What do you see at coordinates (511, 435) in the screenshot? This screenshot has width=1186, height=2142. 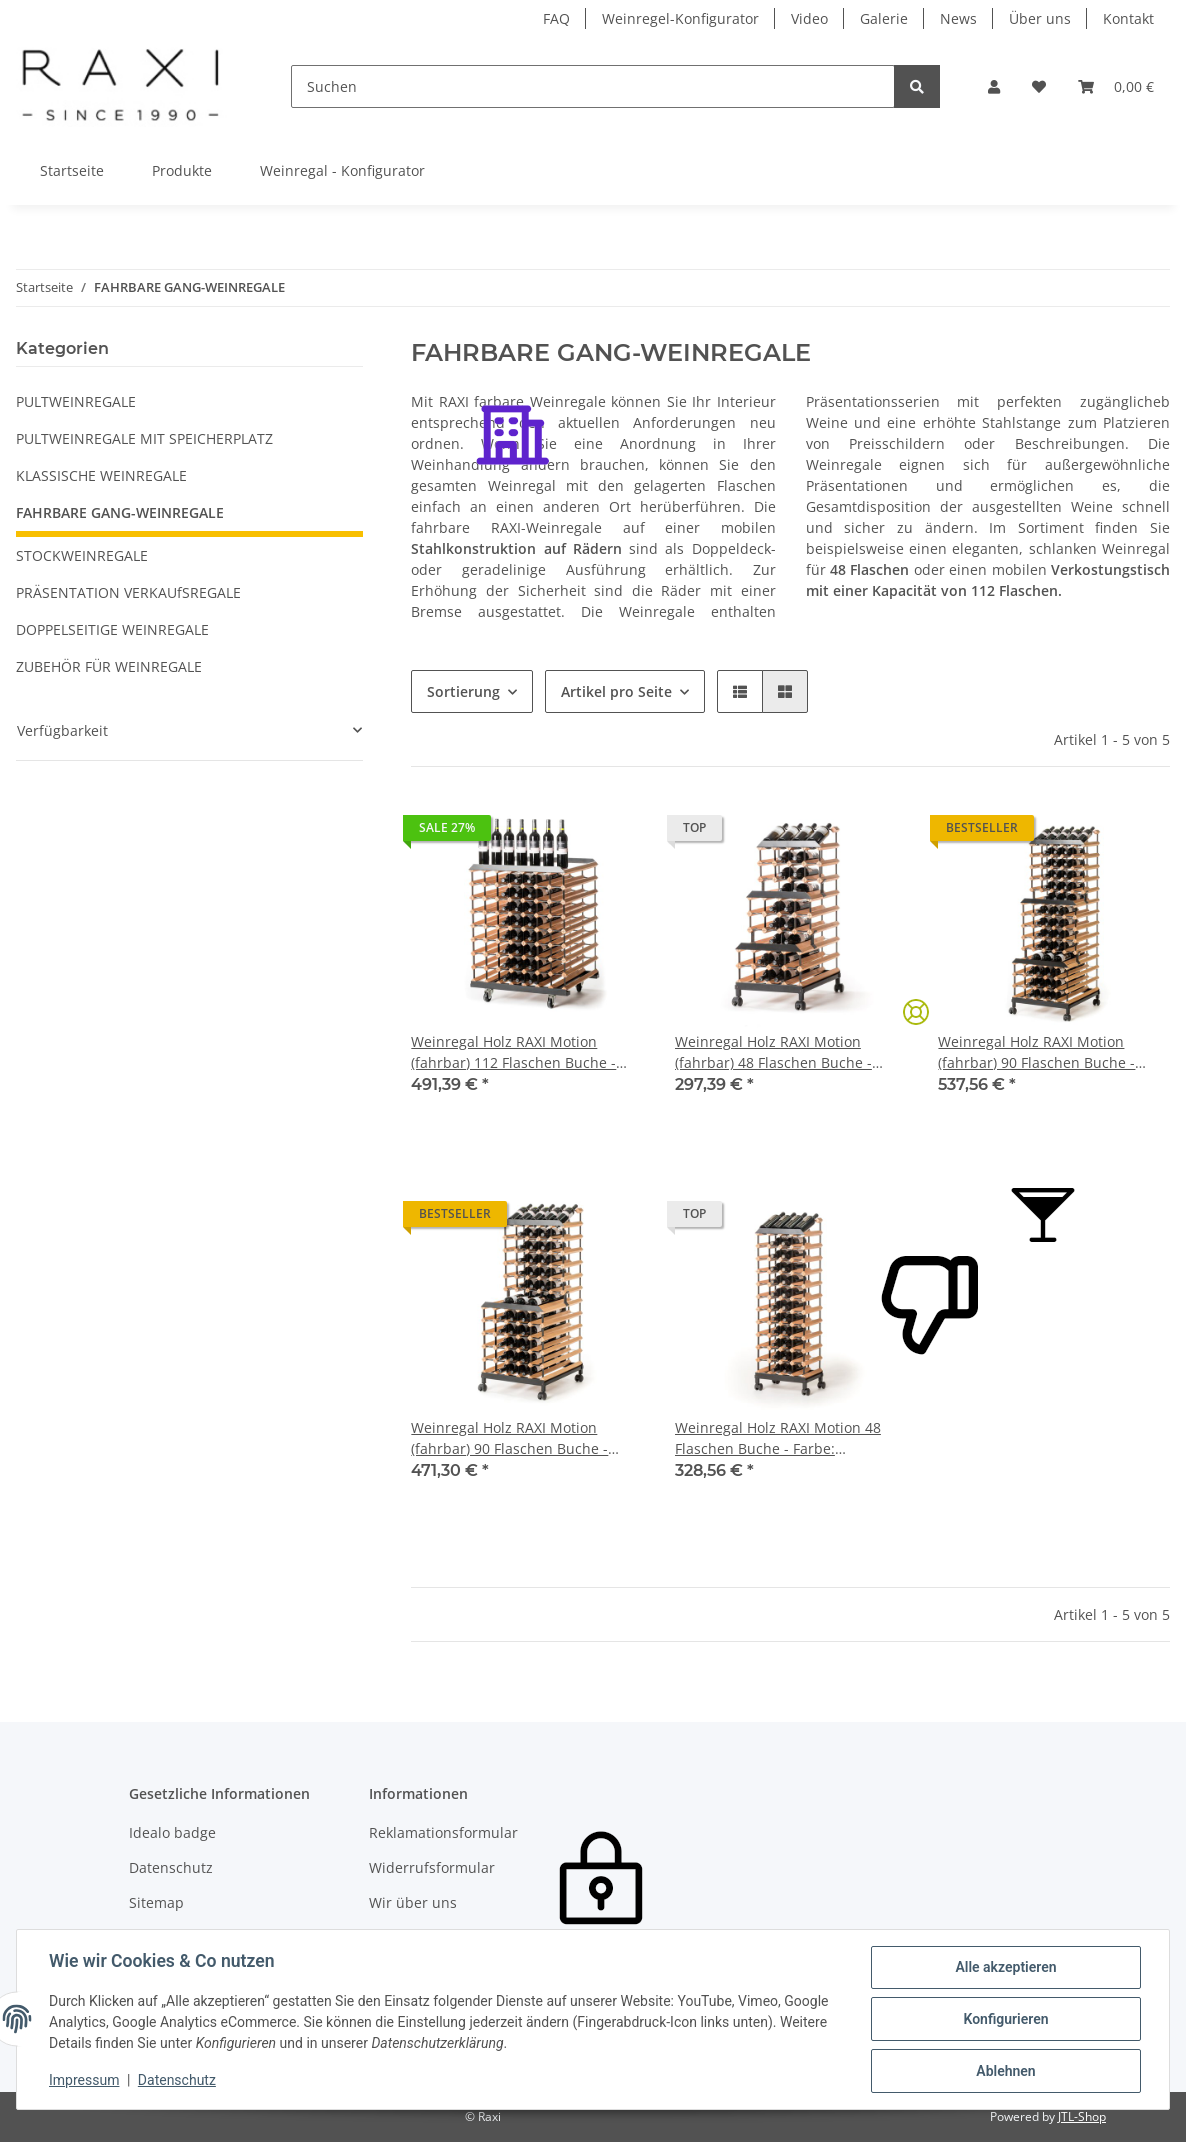 I see `view office or workplace location` at bounding box center [511, 435].